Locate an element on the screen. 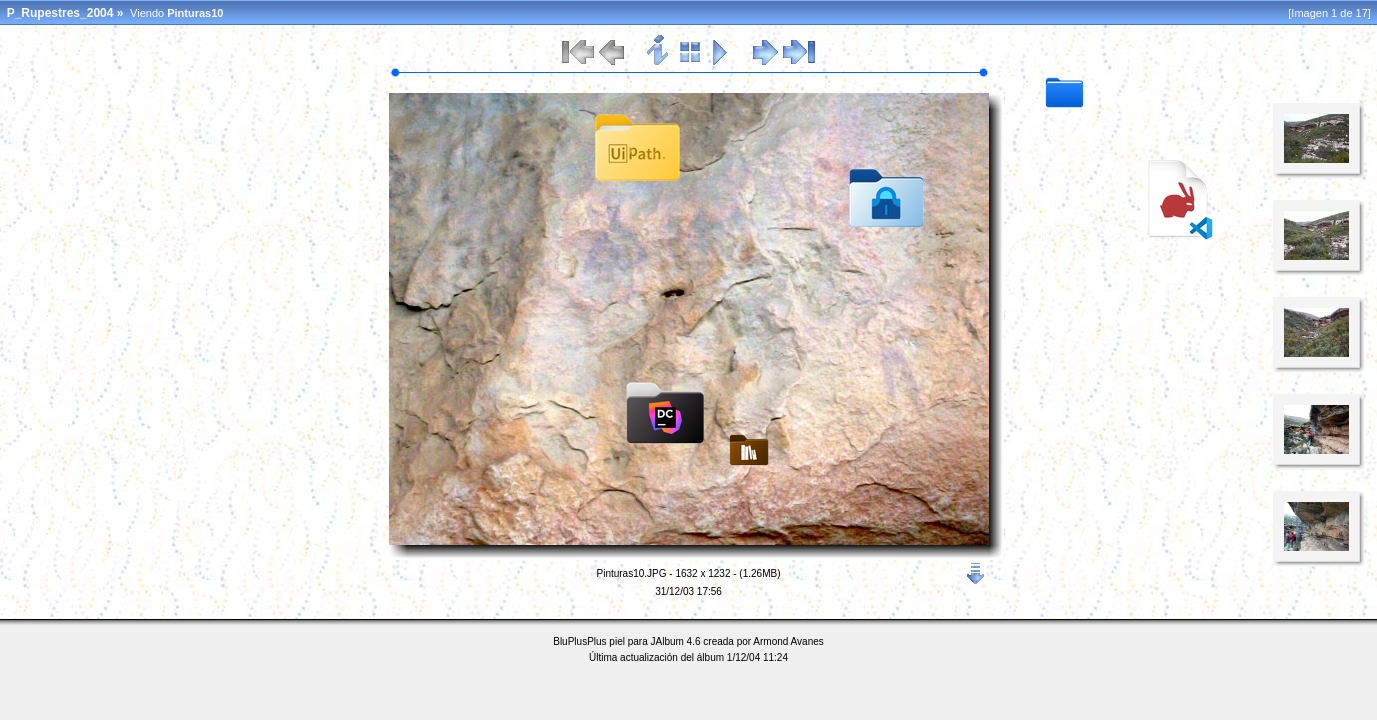  open folder containing UiPath automation projects is located at coordinates (637, 150).